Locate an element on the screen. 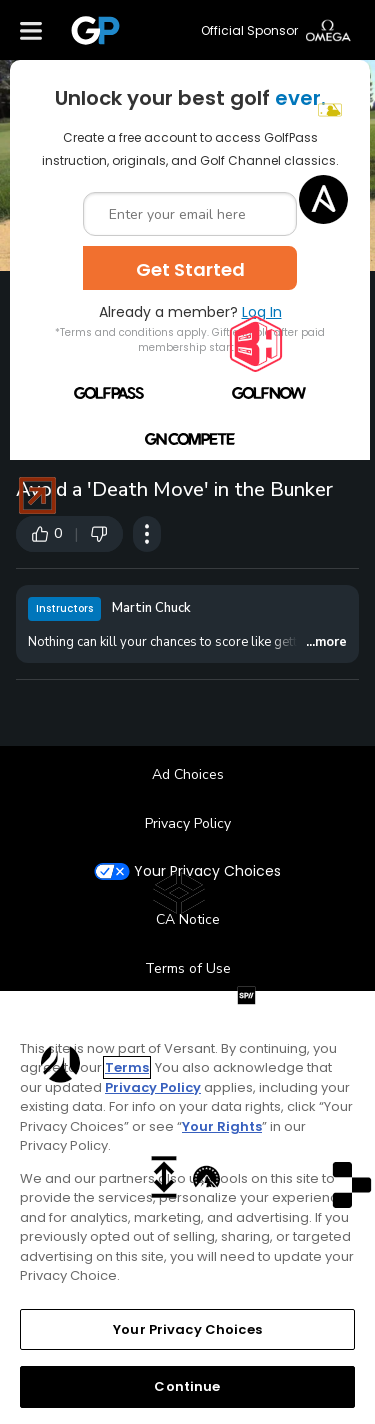 This screenshot has height=1424, width=375. open link in new window is located at coordinates (37, 495).